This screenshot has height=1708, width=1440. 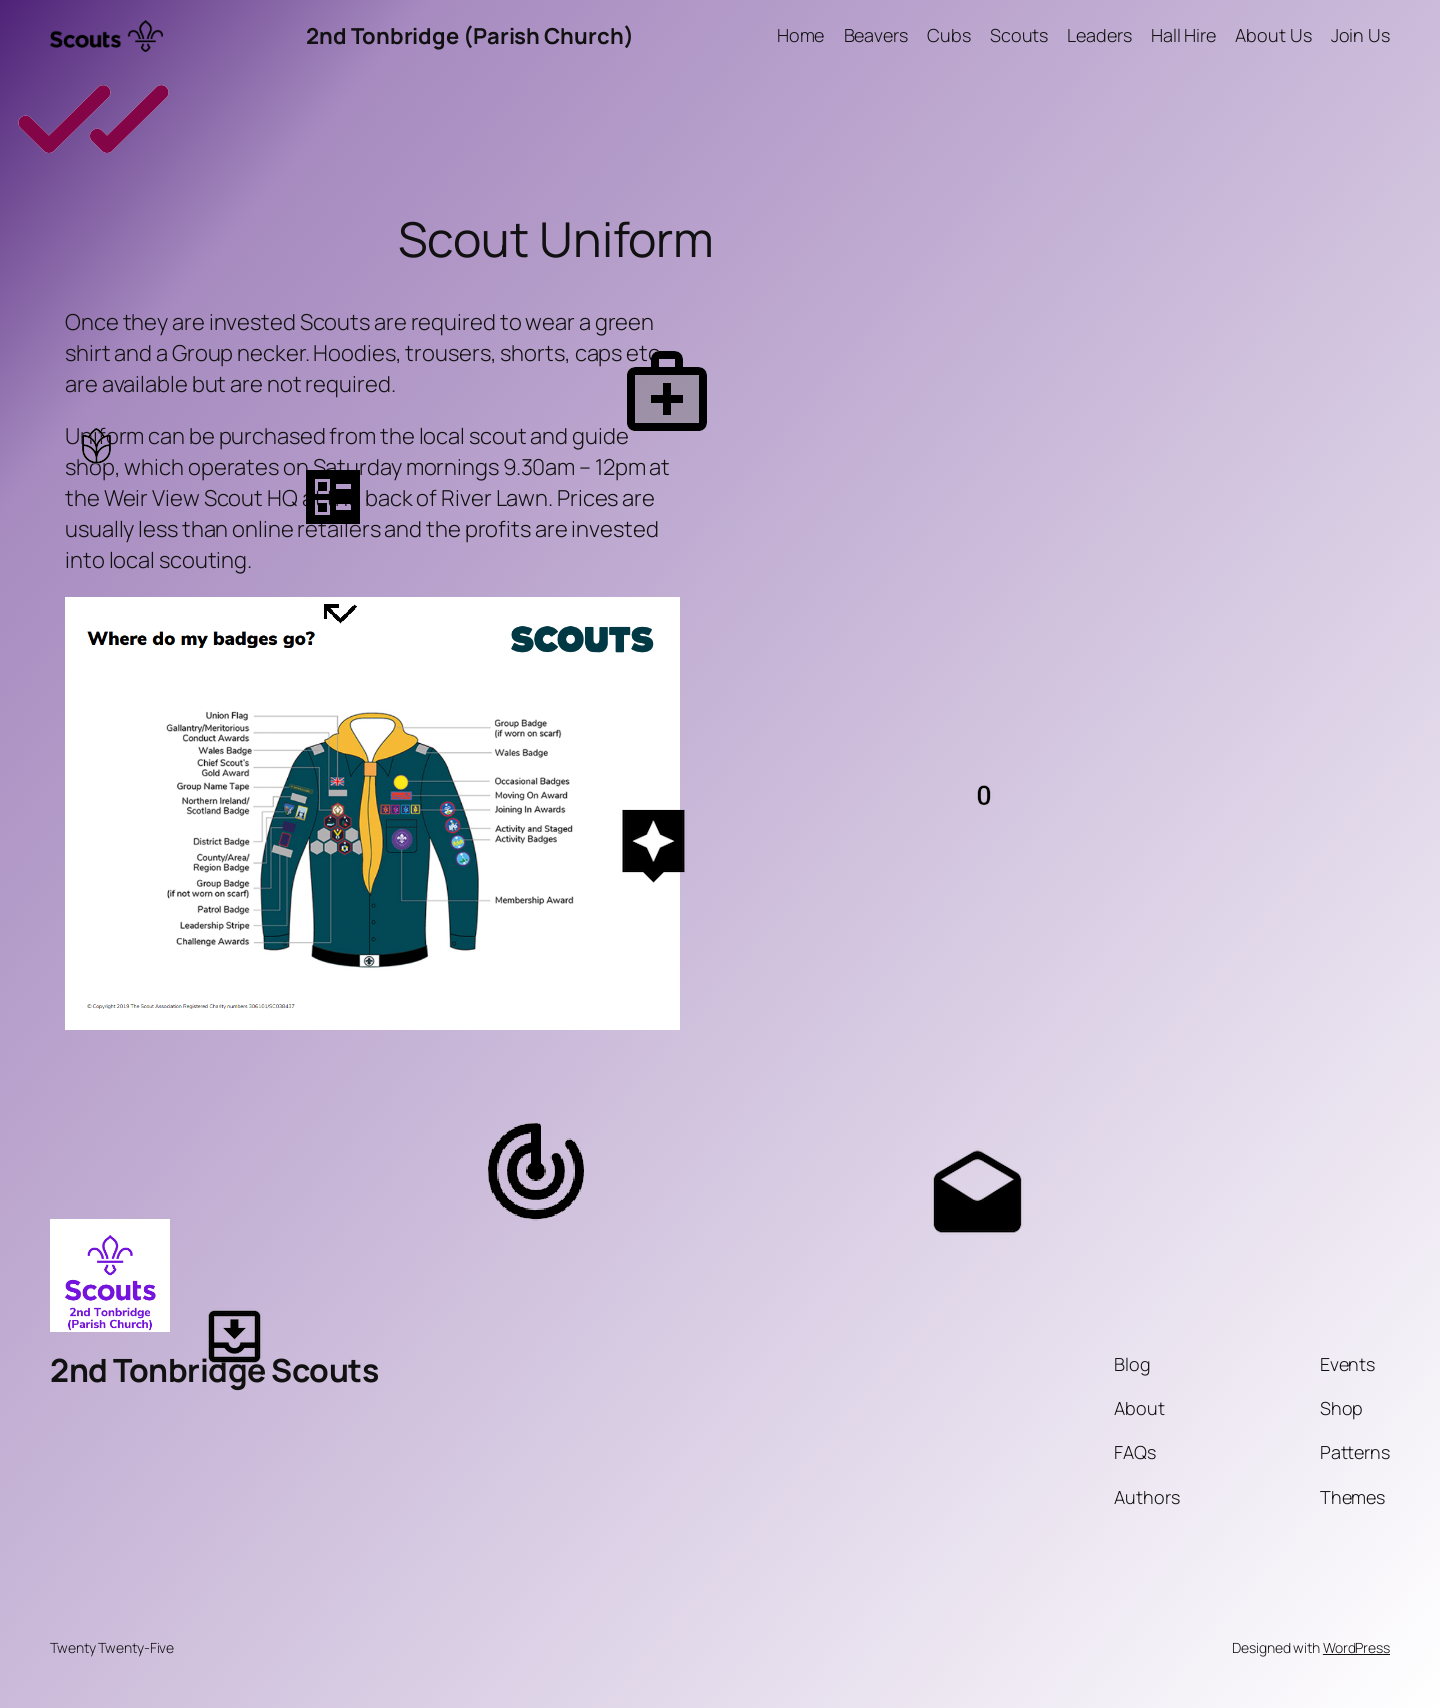 What do you see at coordinates (667, 391) in the screenshot?
I see `access medical services or healthcare information` at bounding box center [667, 391].